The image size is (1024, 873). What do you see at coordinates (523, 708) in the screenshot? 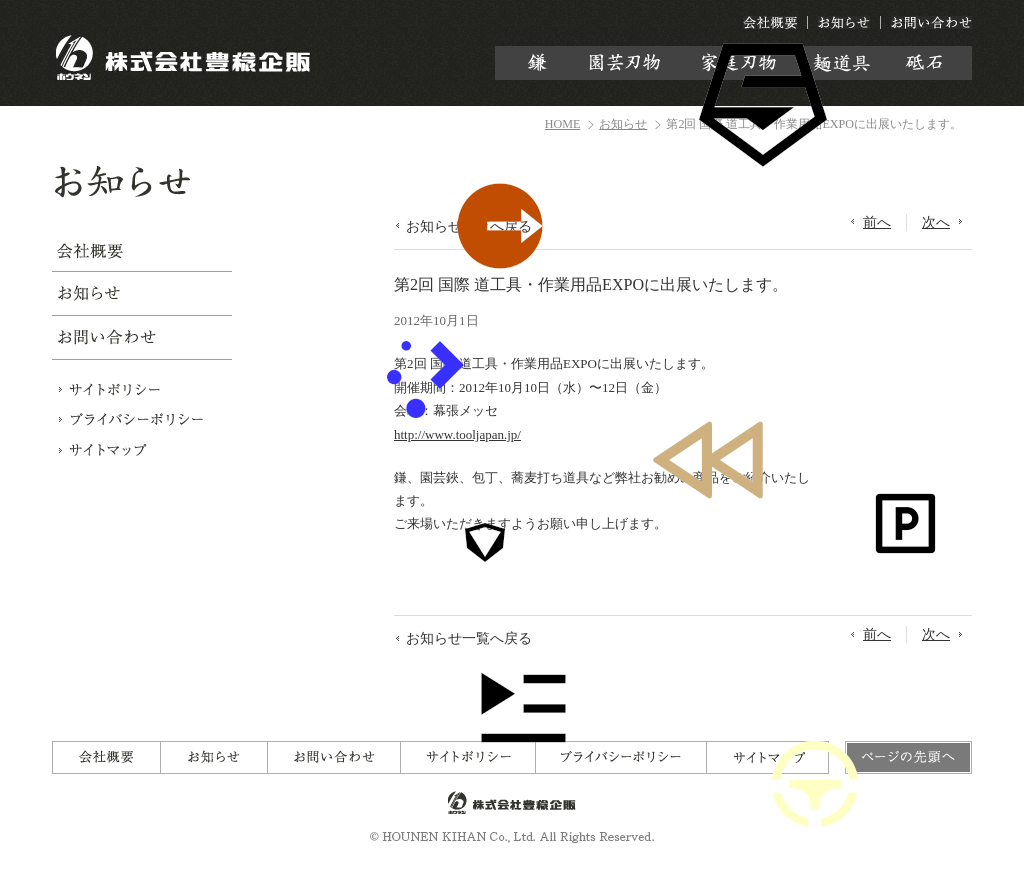
I see `view your playlist` at bounding box center [523, 708].